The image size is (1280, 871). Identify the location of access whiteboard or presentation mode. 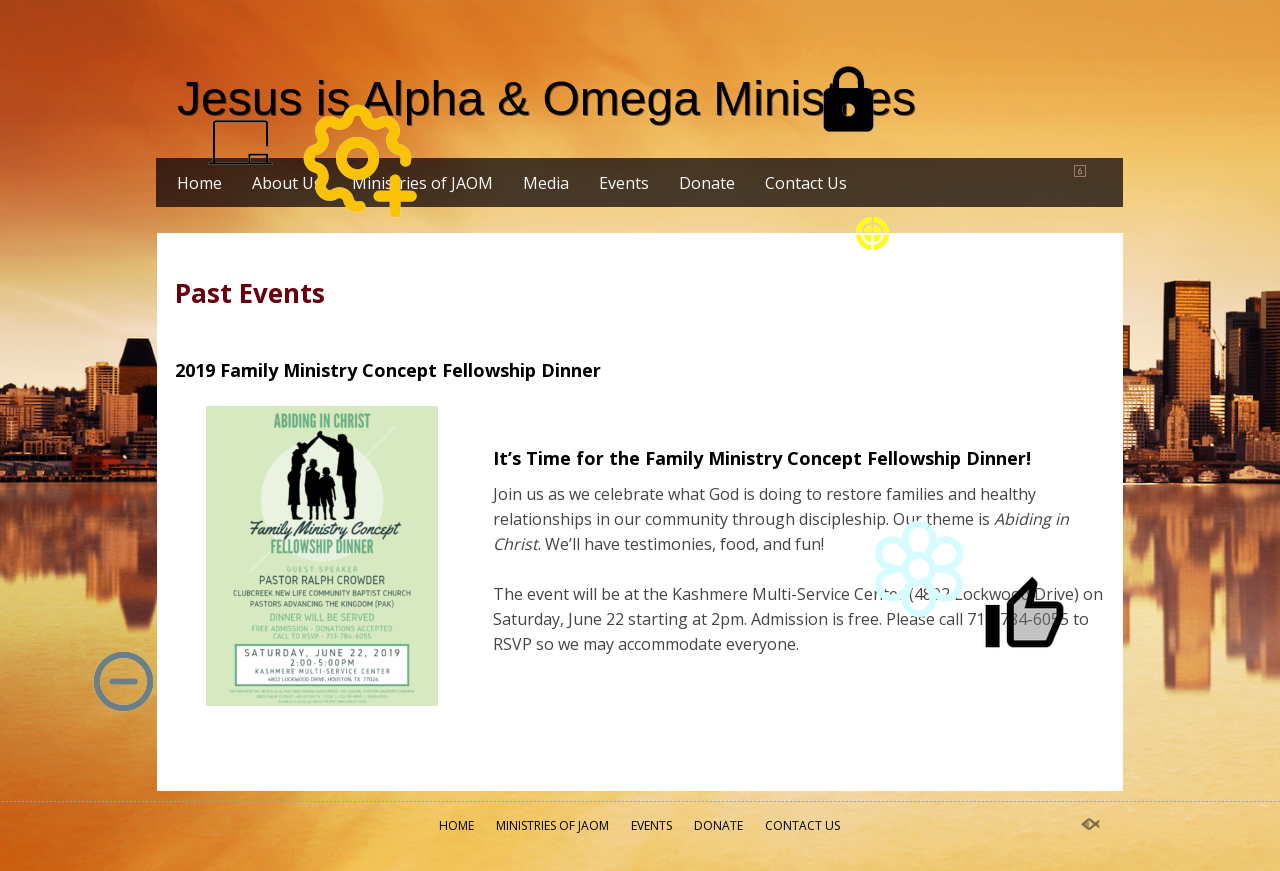
(240, 143).